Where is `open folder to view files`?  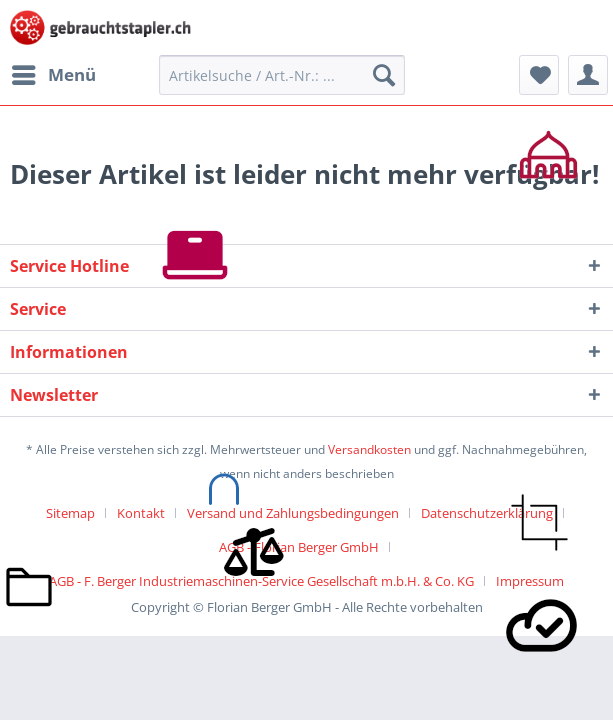 open folder to view files is located at coordinates (29, 587).